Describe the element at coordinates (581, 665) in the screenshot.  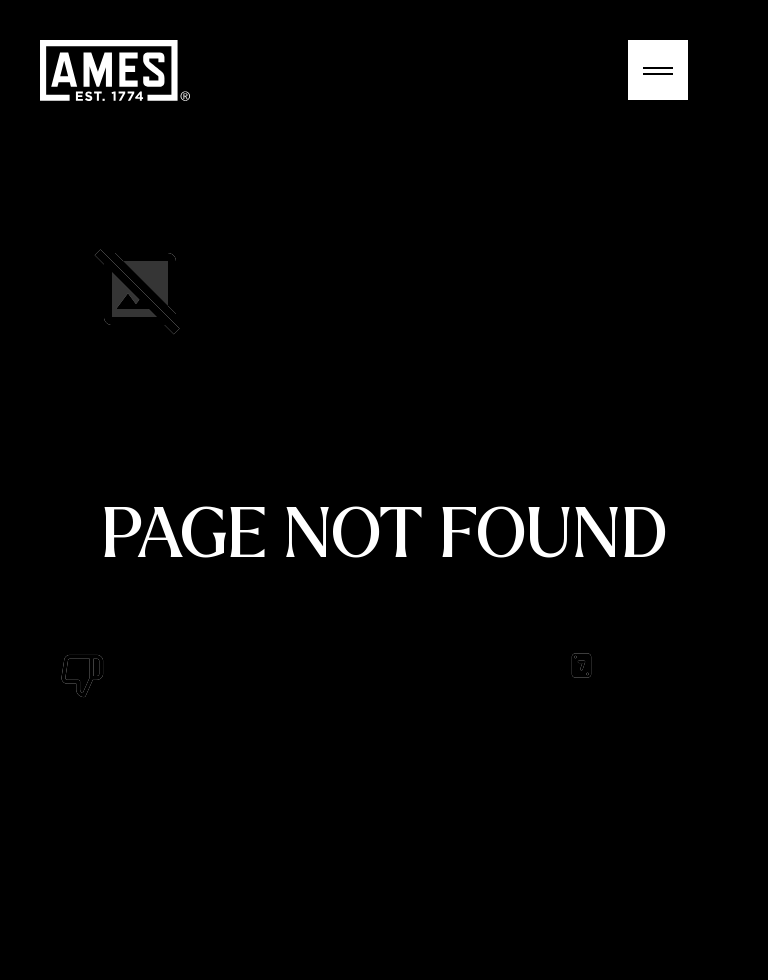
I see `playing card with value 7` at that location.